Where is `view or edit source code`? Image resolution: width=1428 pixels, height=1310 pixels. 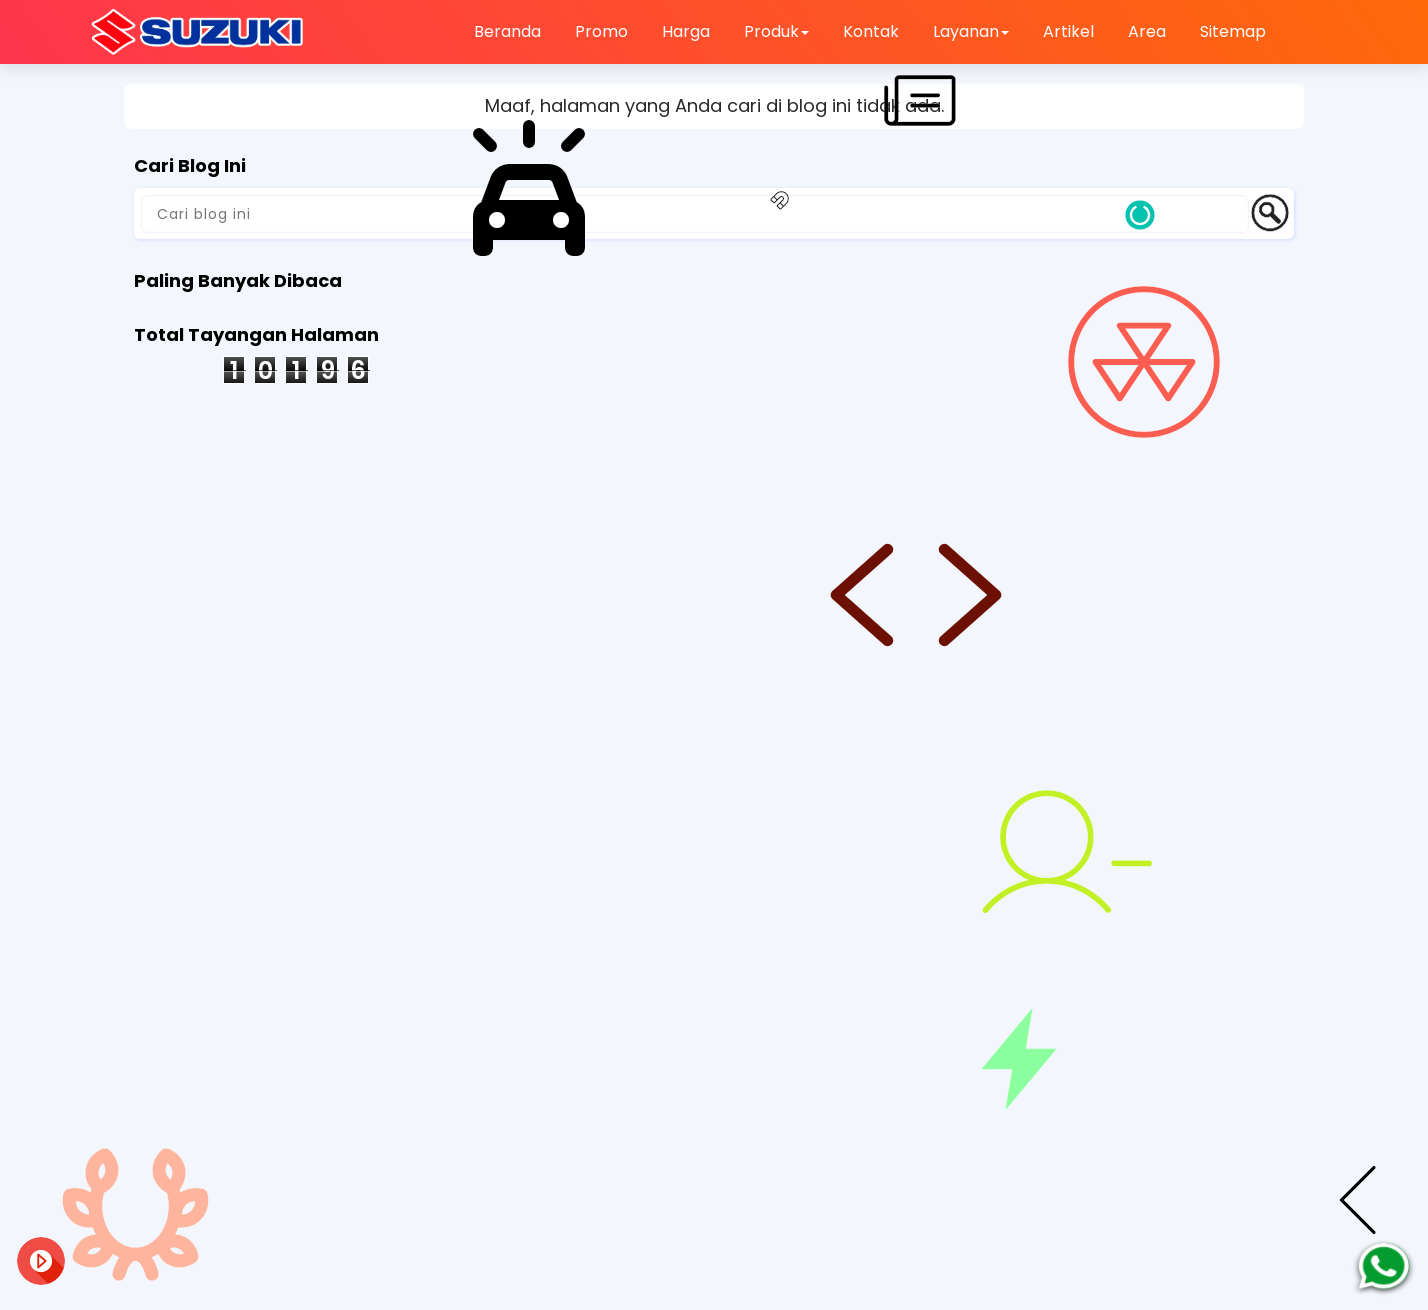
view or edit source code is located at coordinates (916, 595).